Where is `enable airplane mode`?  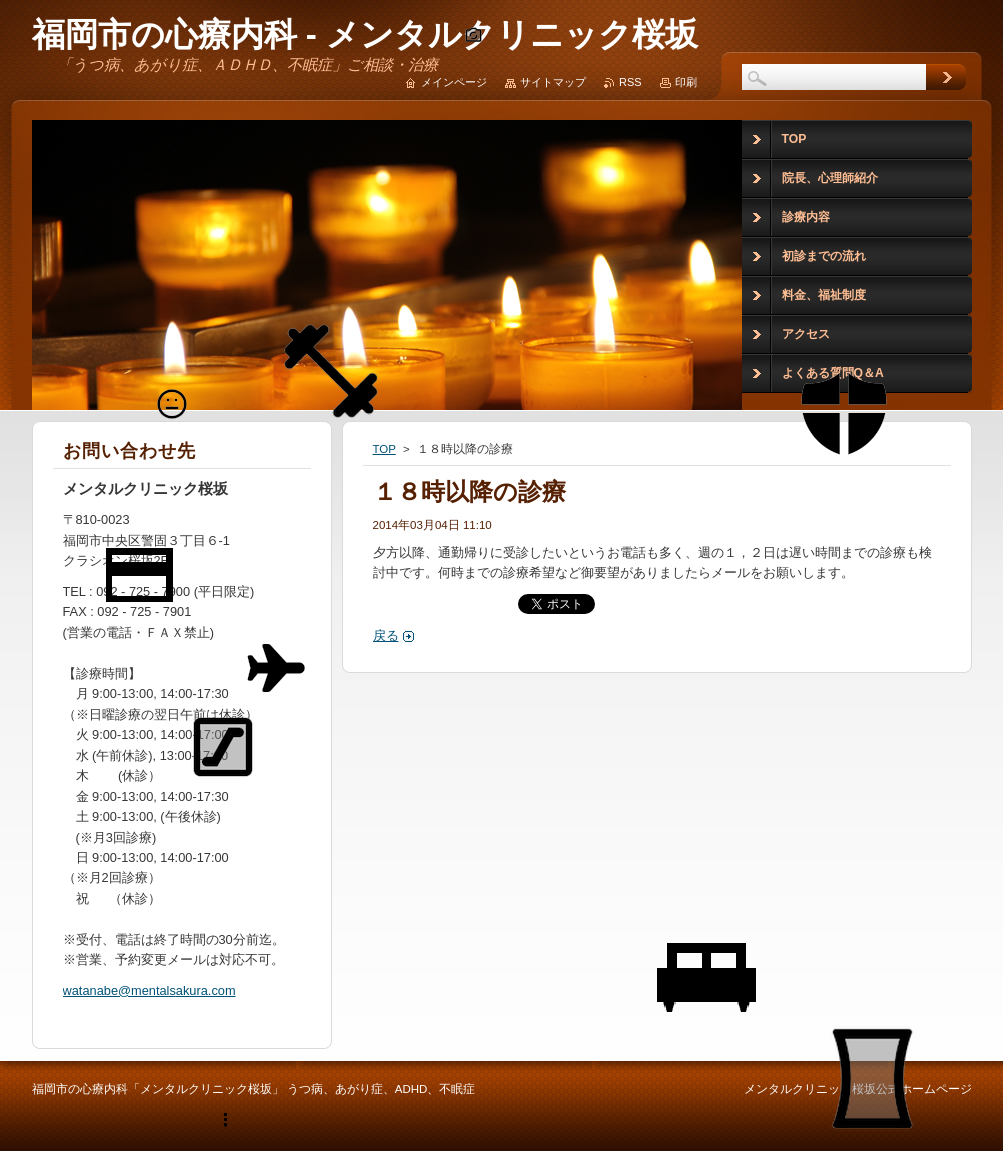 enable airplane mode is located at coordinates (276, 668).